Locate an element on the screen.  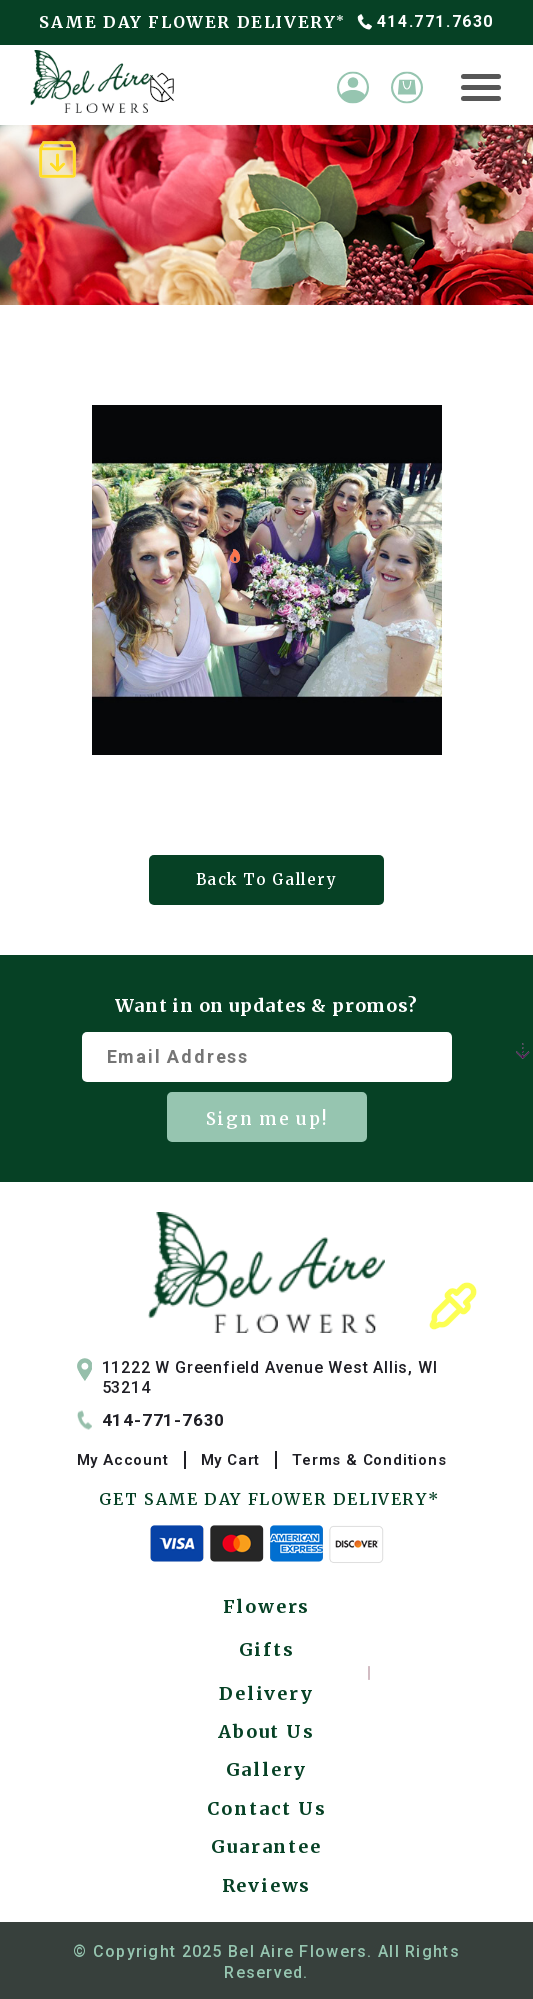
fetch changes from a remote git repository is located at coordinates (522, 1051).